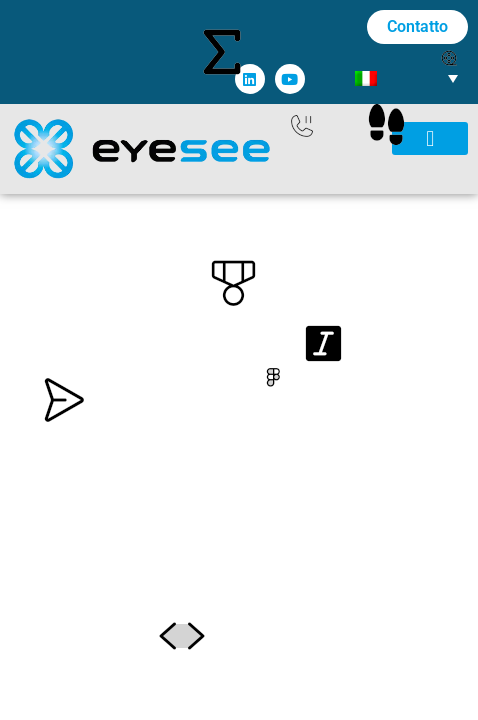  What do you see at coordinates (449, 58) in the screenshot?
I see `access video or film library` at bounding box center [449, 58].